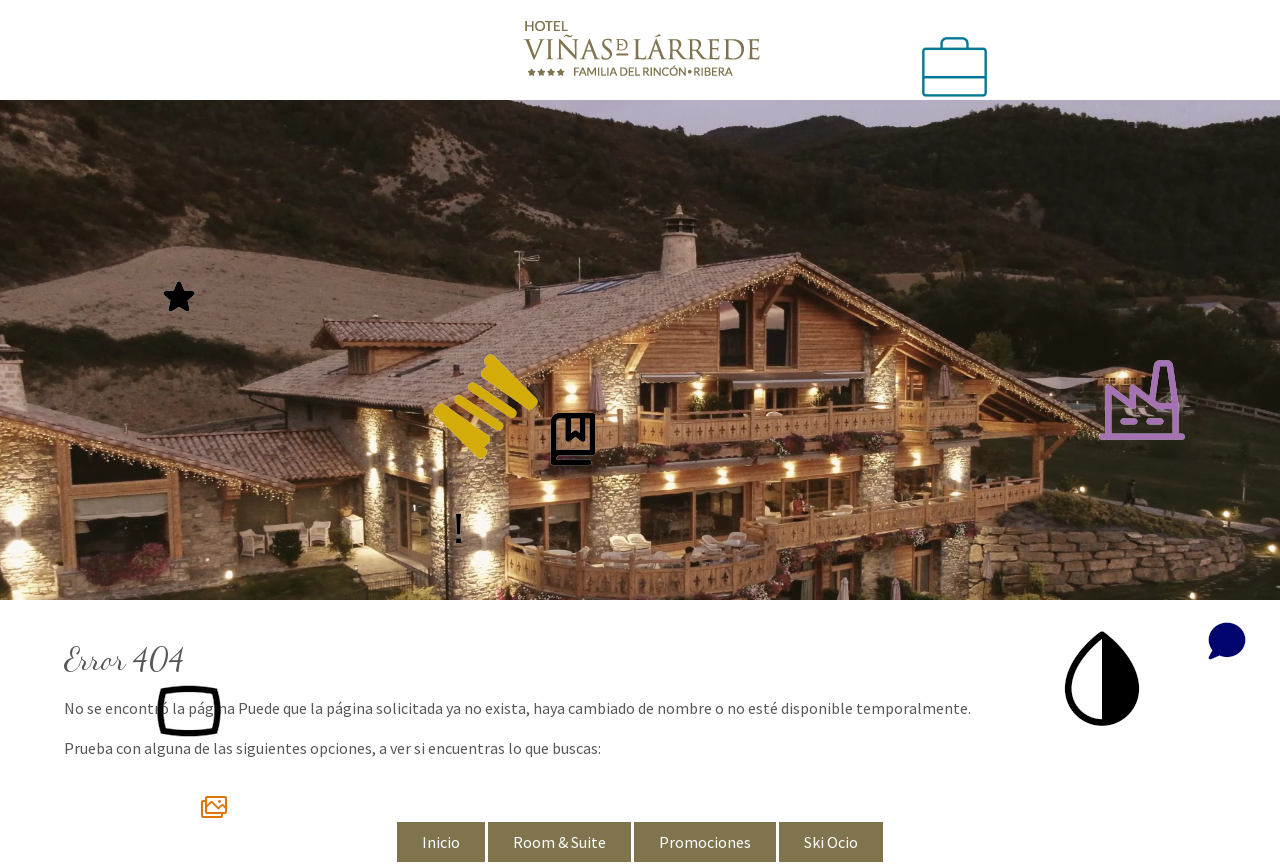  What do you see at coordinates (573, 439) in the screenshot?
I see `access your bookmarked reading list` at bounding box center [573, 439].